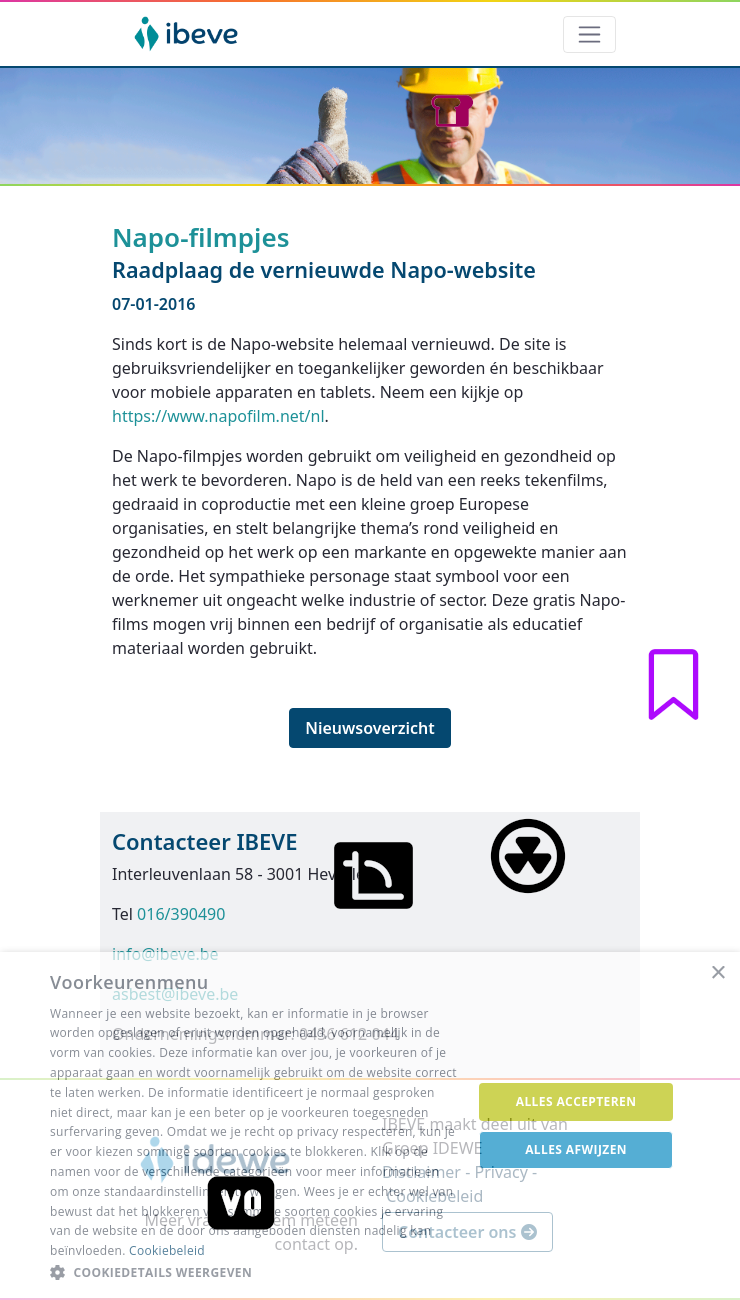 Image resolution: width=740 pixels, height=1300 pixels. What do you see at coordinates (373, 875) in the screenshot?
I see `measure or adjust an angle` at bounding box center [373, 875].